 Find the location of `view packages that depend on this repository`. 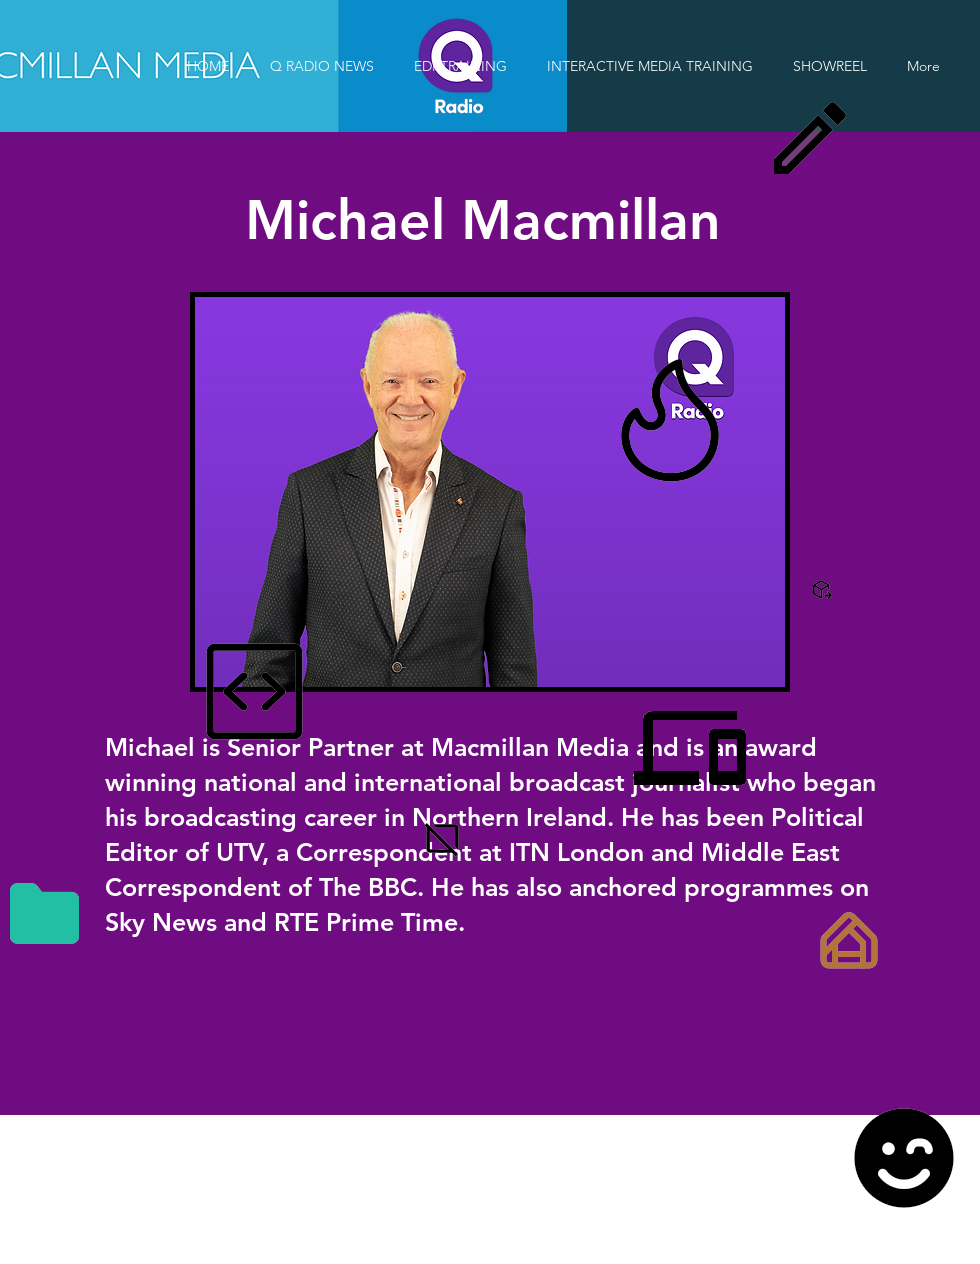

view packages that depend on this repository is located at coordinates (822, 589).